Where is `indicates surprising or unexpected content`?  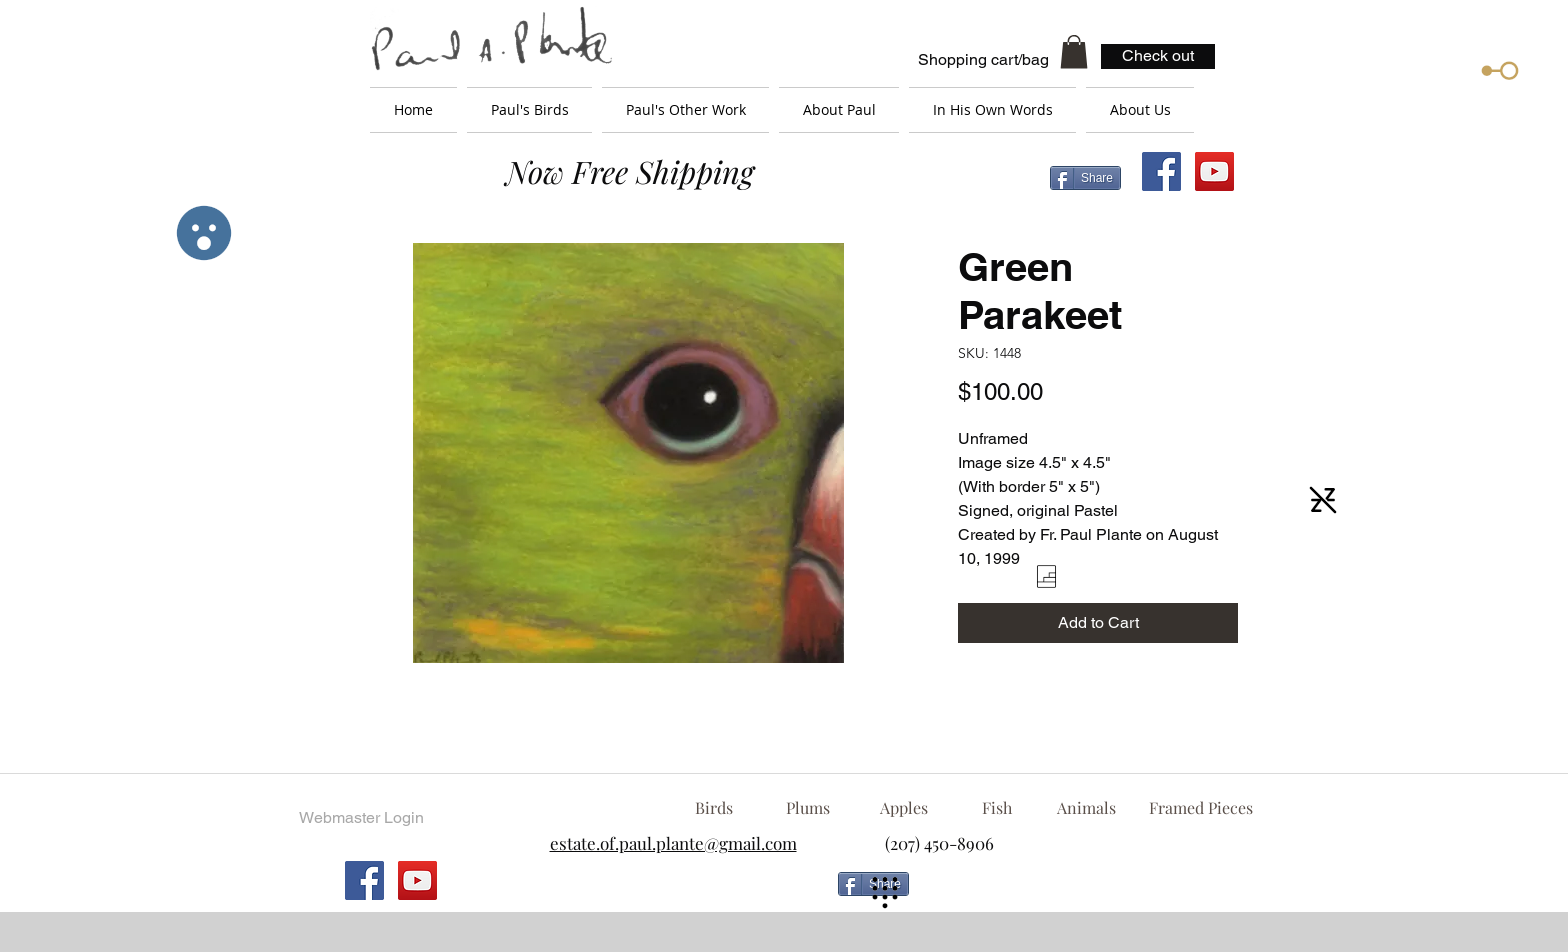
indicates surprising or unexpected content is located at coordinates (204, 233).